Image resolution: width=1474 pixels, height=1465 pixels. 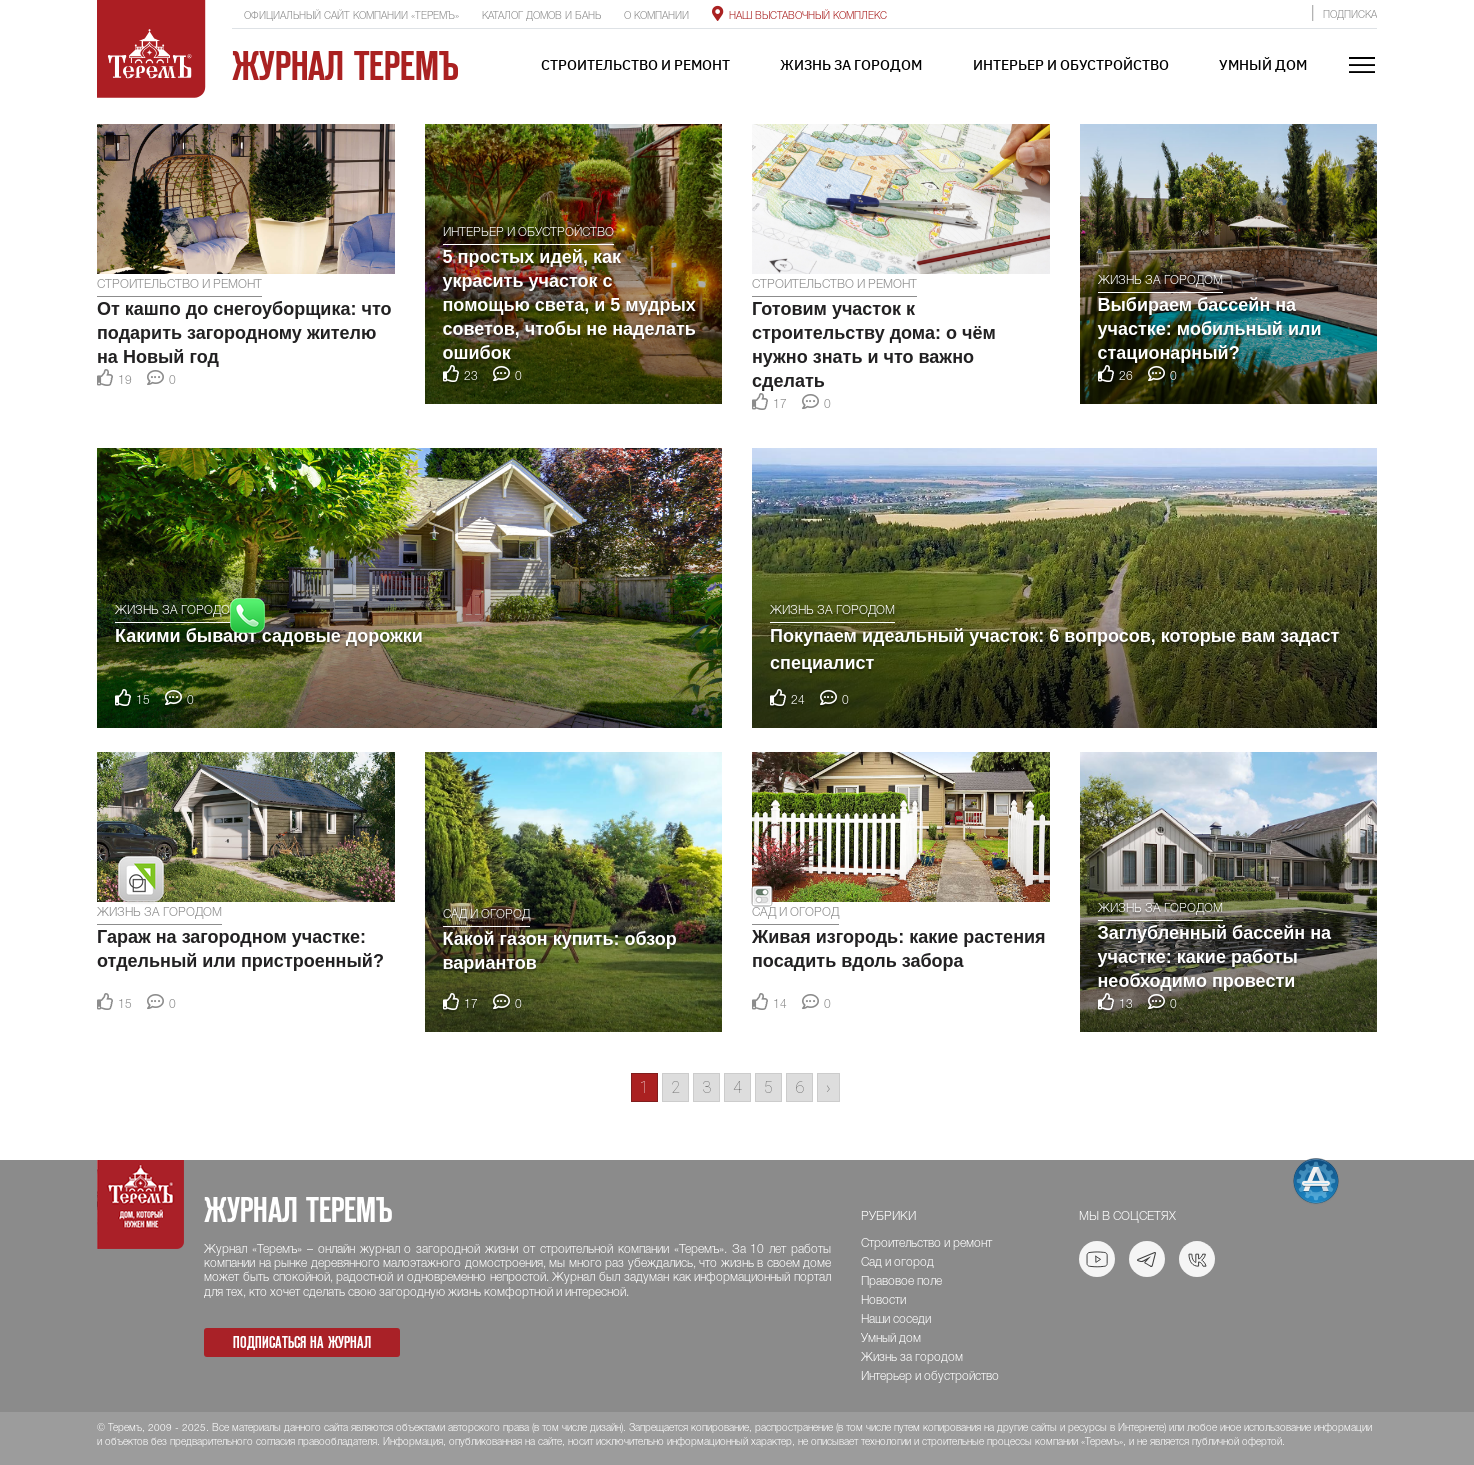 I want to click on open kig interactive geometry application, so click(x=141, y=879).